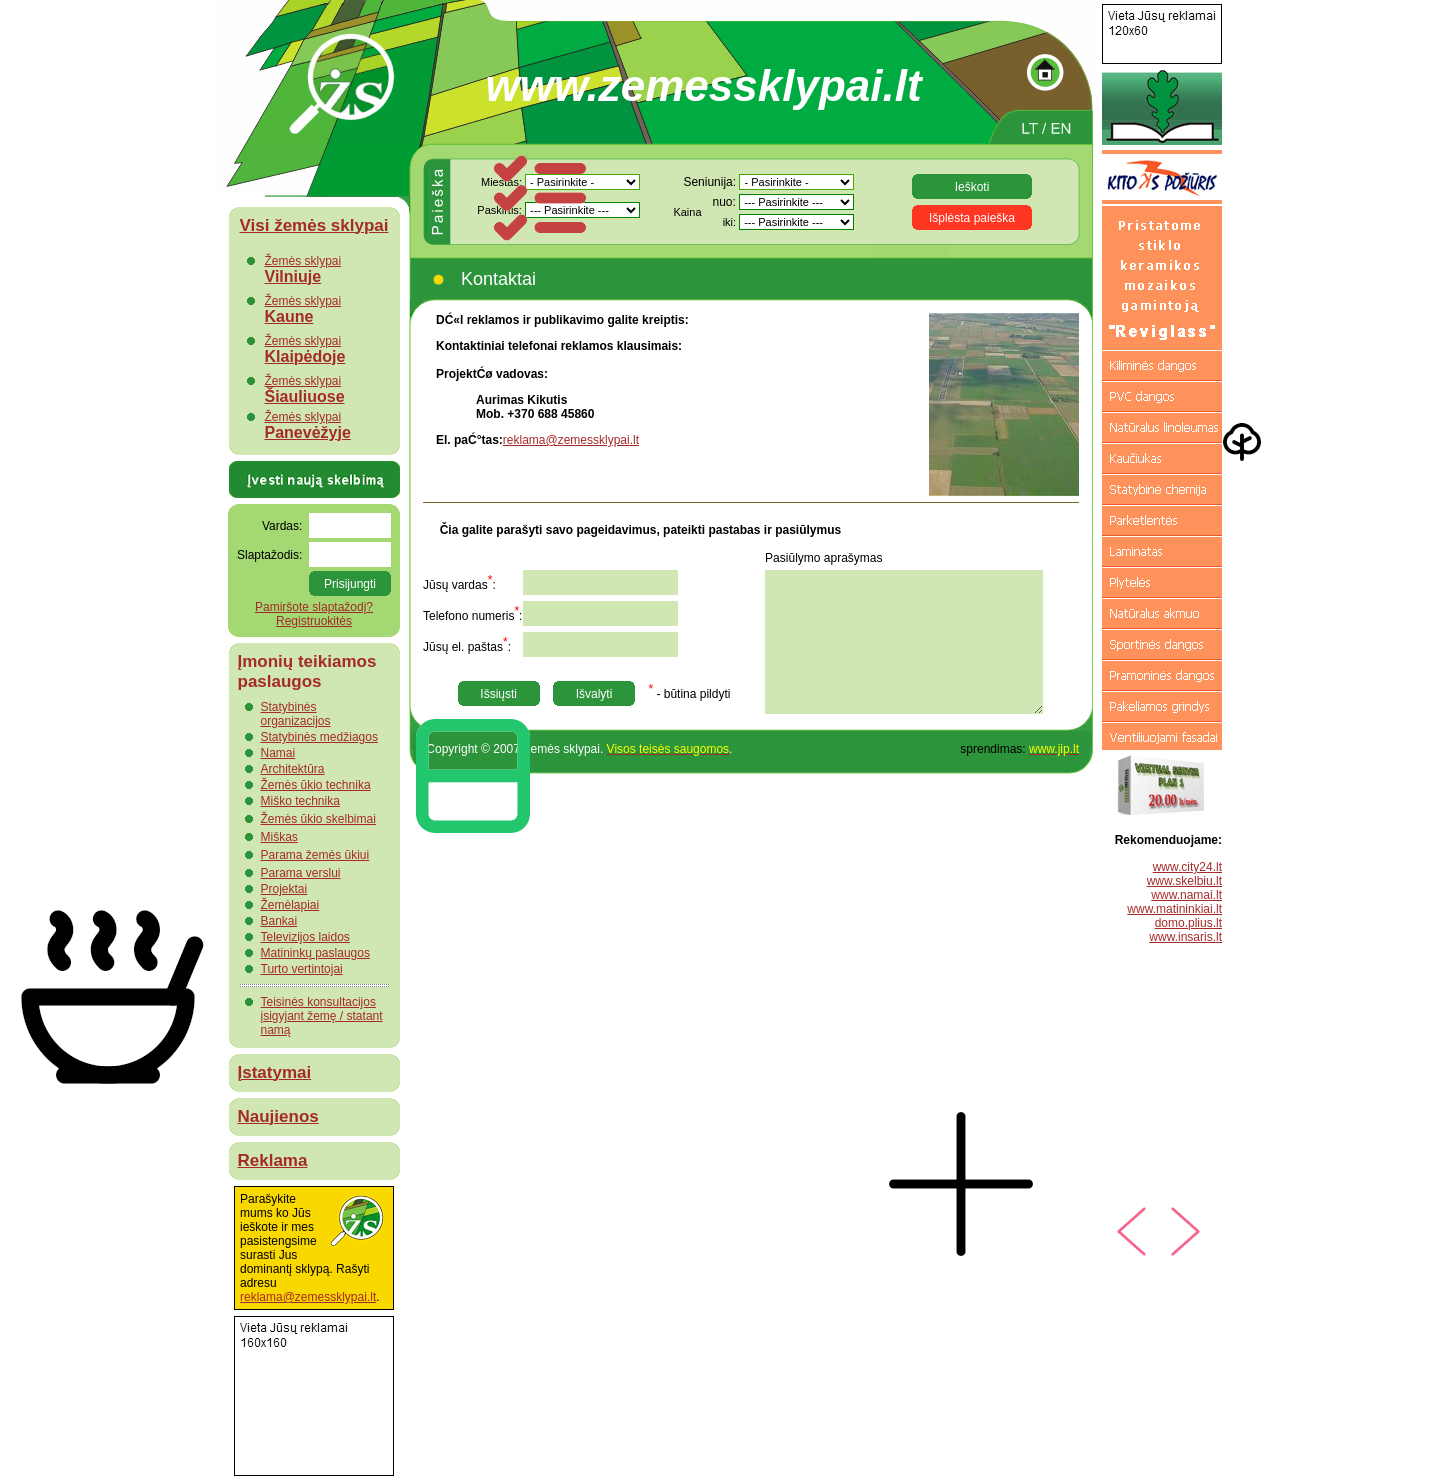 This screenshot has height=1482, width=1440. What do you see at coordinates (540, 198) in the screenshot?
I see `view completed tasks` at bounding box center [540, 198].